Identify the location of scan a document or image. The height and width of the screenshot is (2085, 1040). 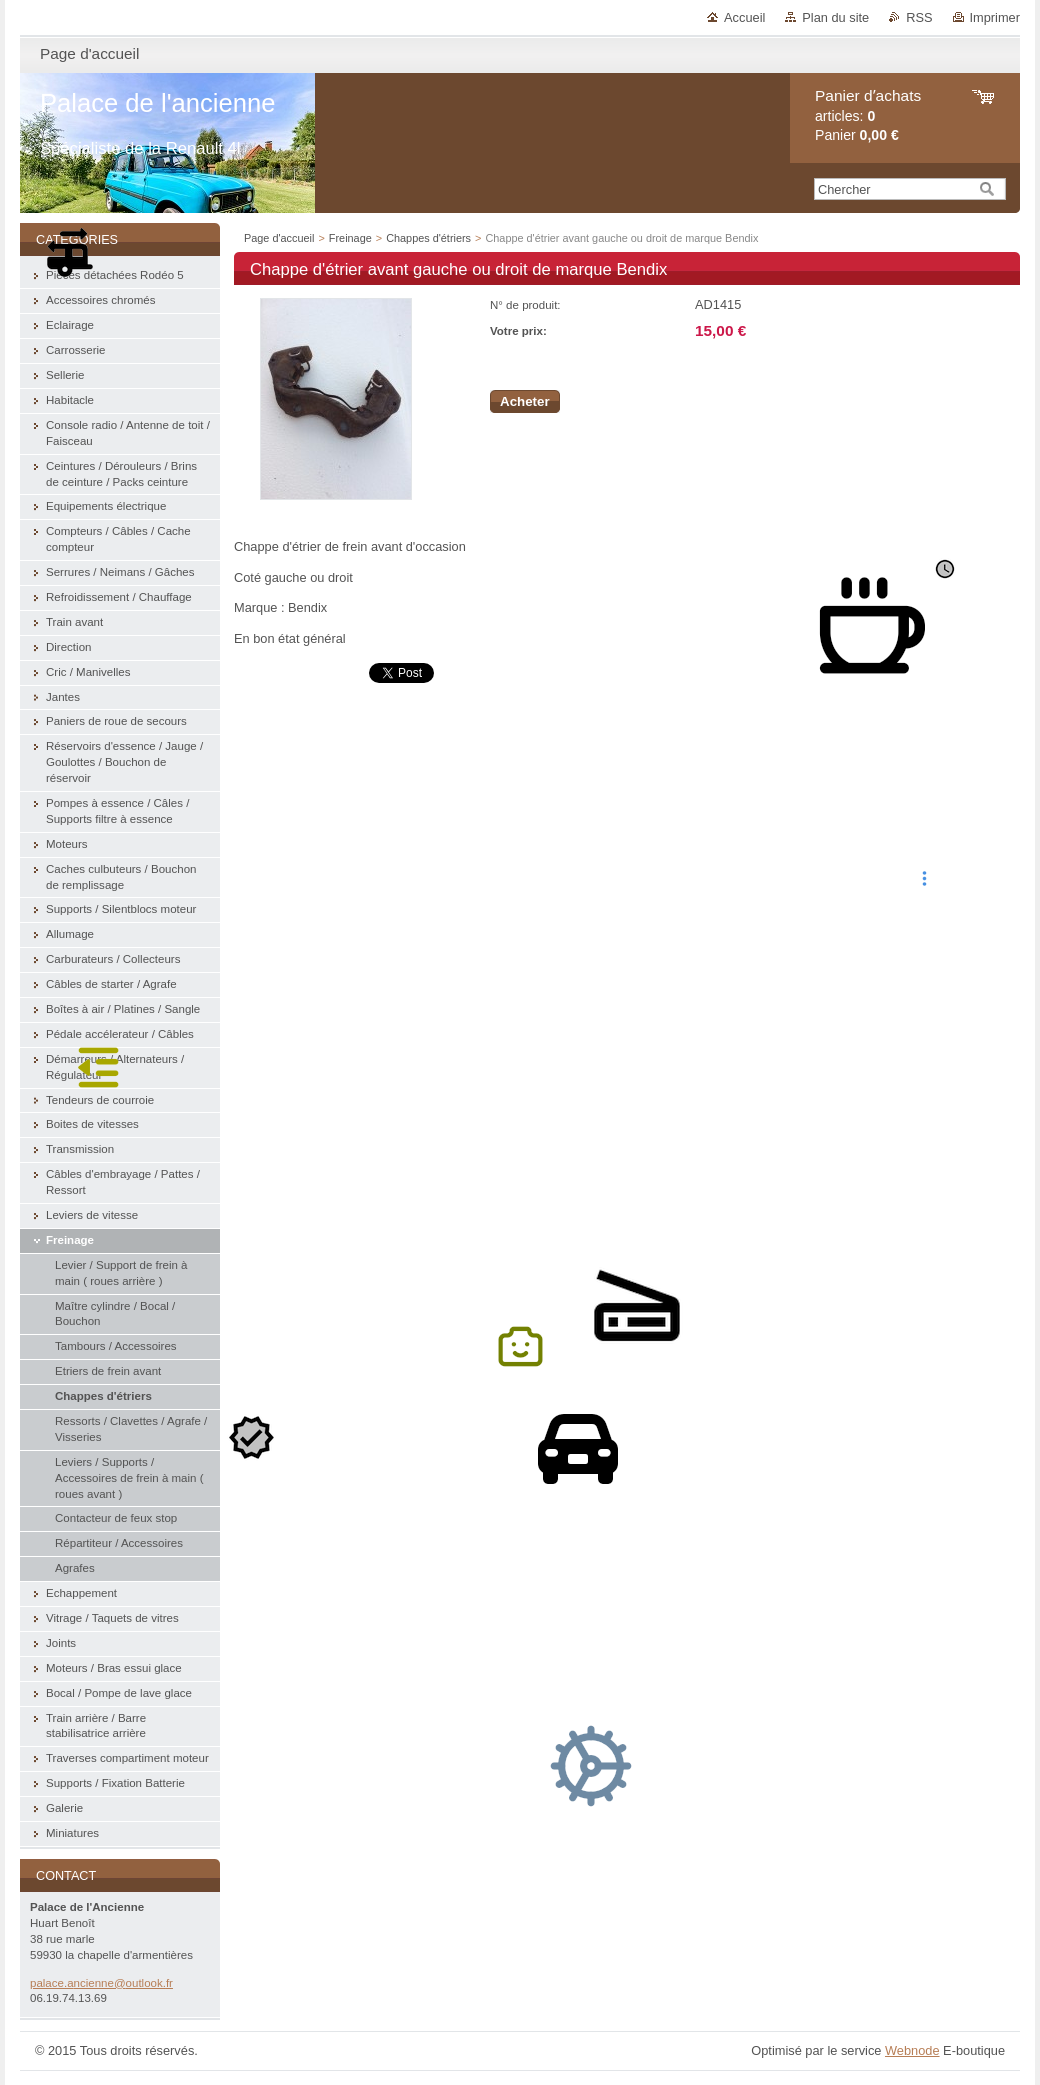
(637, 1303).